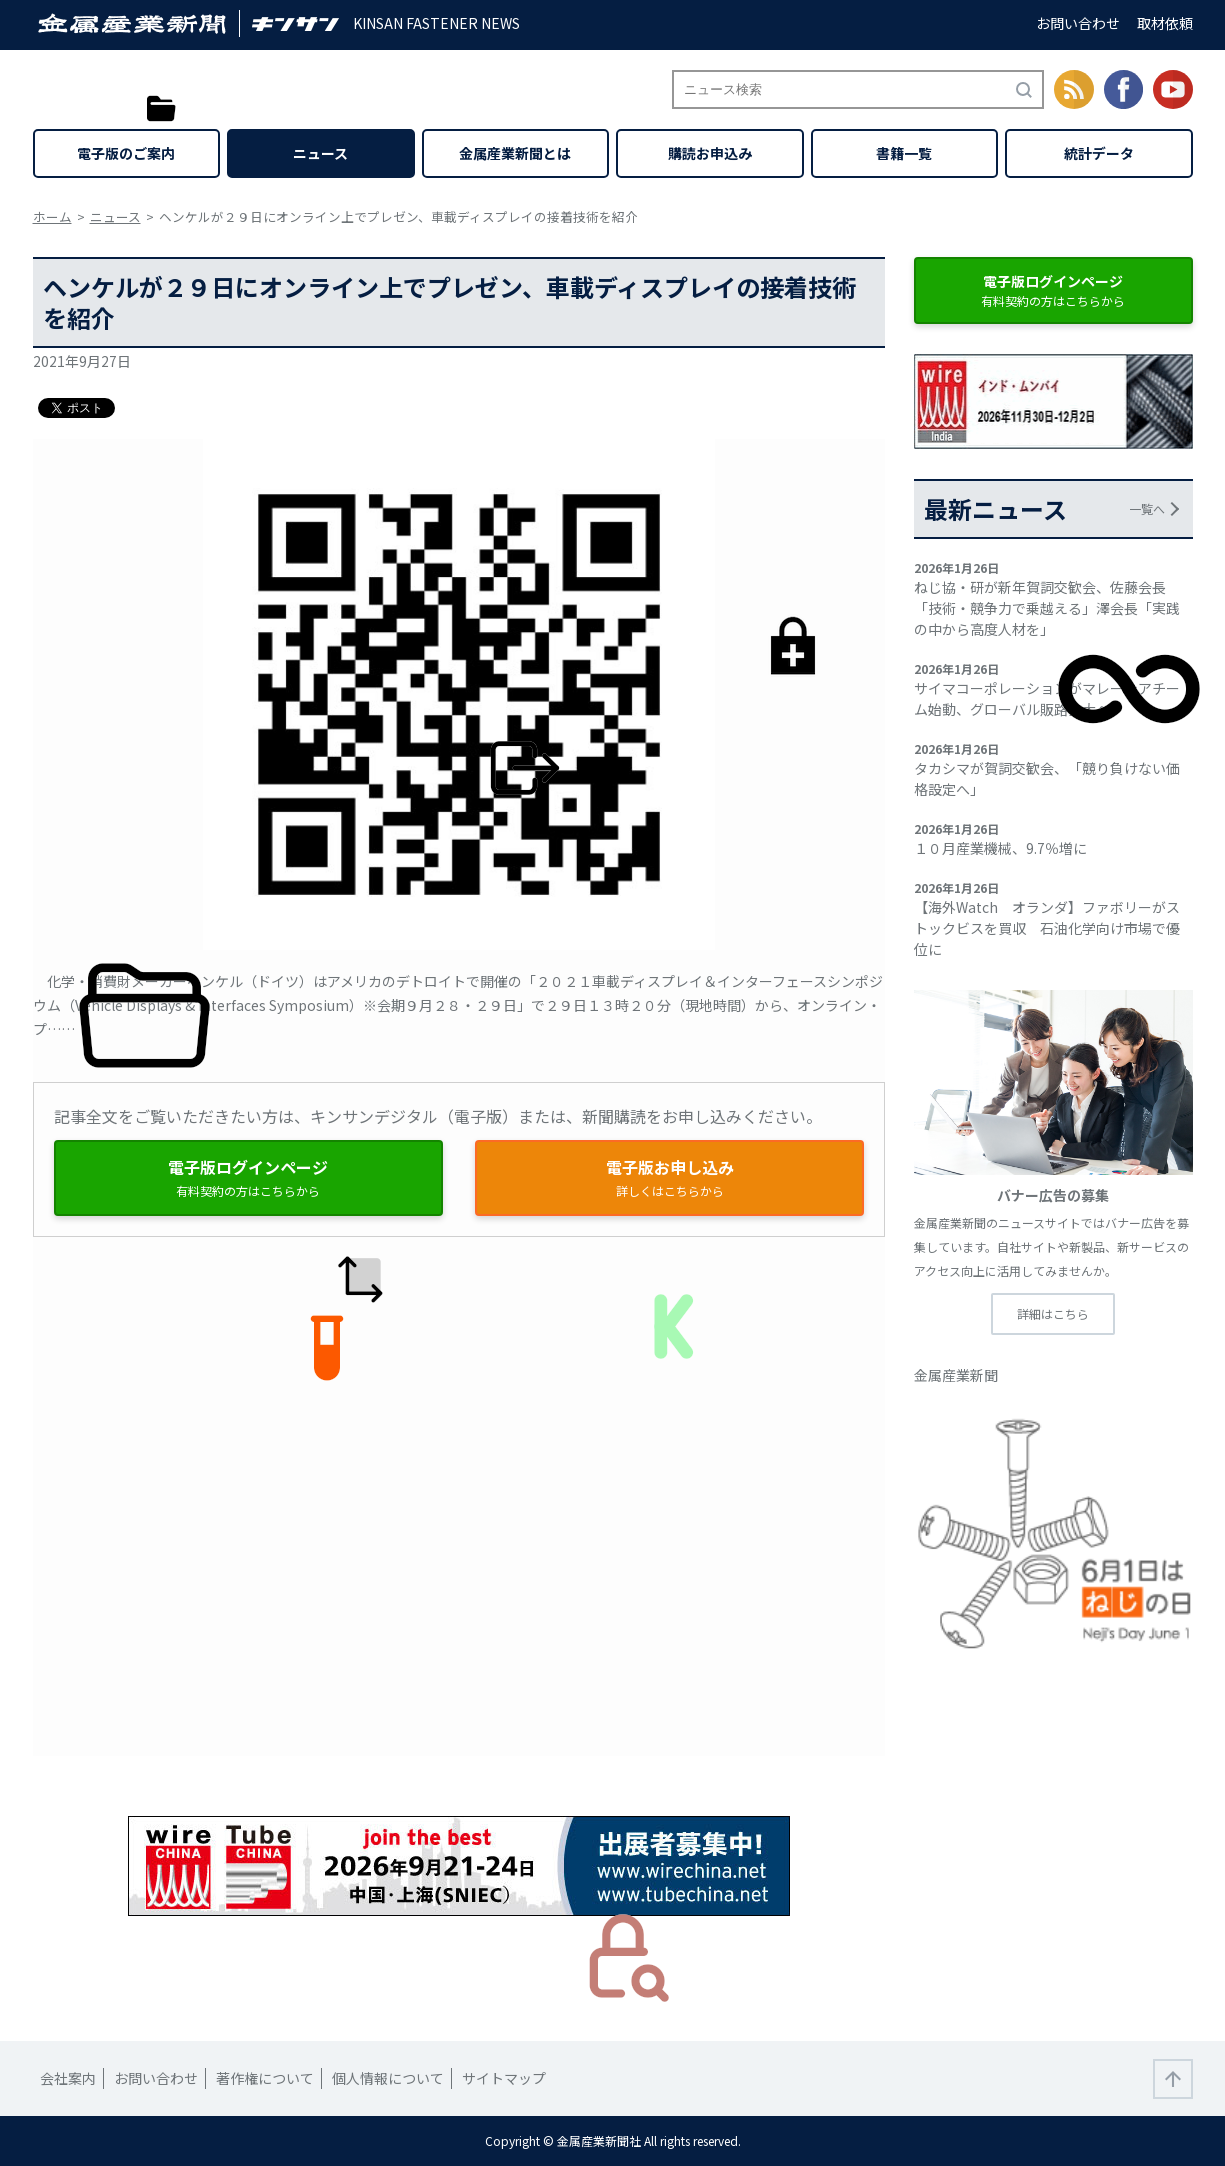 This screenshot has height=2166, width=1225. Describe the element at coordinates (525, 768) in the screenshot. I see `log out of your account` at that location.